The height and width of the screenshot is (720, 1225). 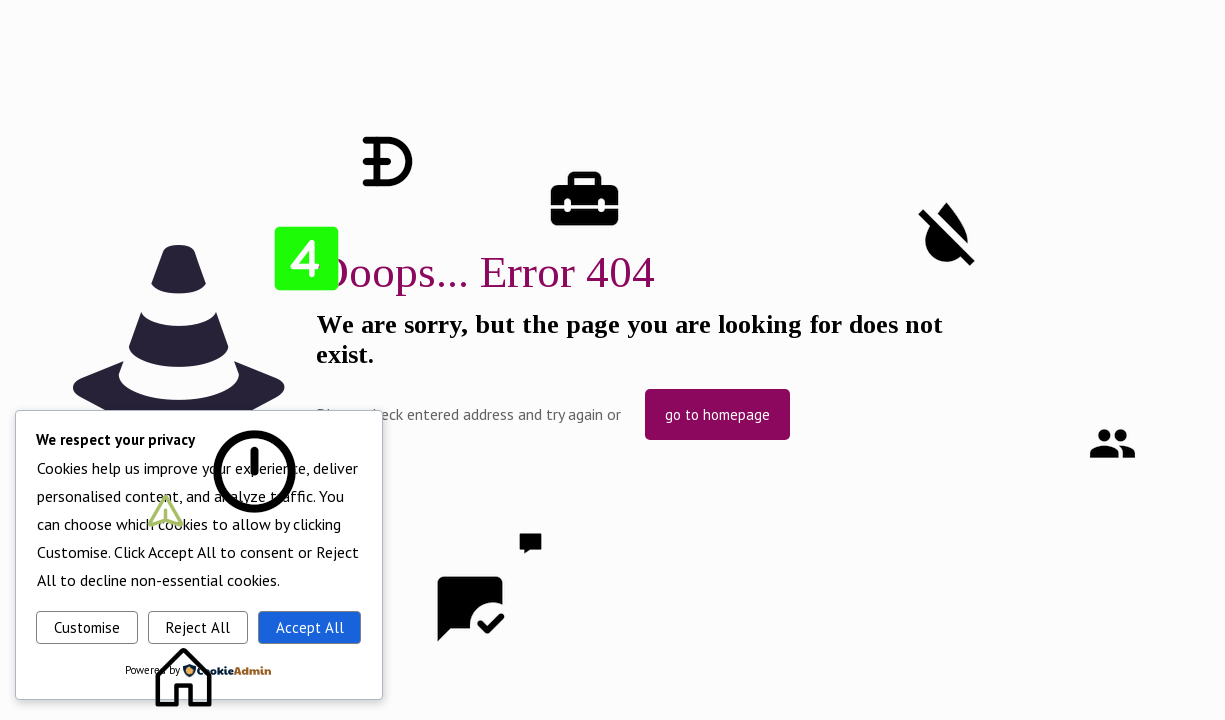 What do you see at coordinates (165, 511) in the screenshot?
I see `send a message or email` at bounding box center [165, 511].